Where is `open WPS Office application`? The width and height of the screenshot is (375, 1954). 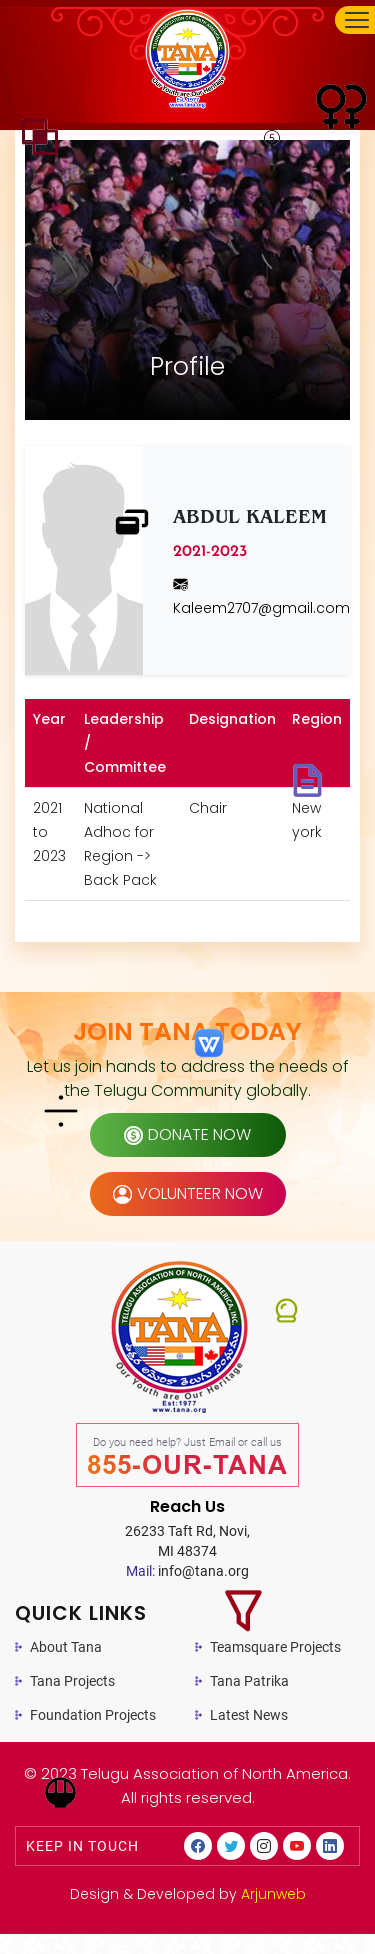 open WPS Office application is located at coordinates (209, 1043).